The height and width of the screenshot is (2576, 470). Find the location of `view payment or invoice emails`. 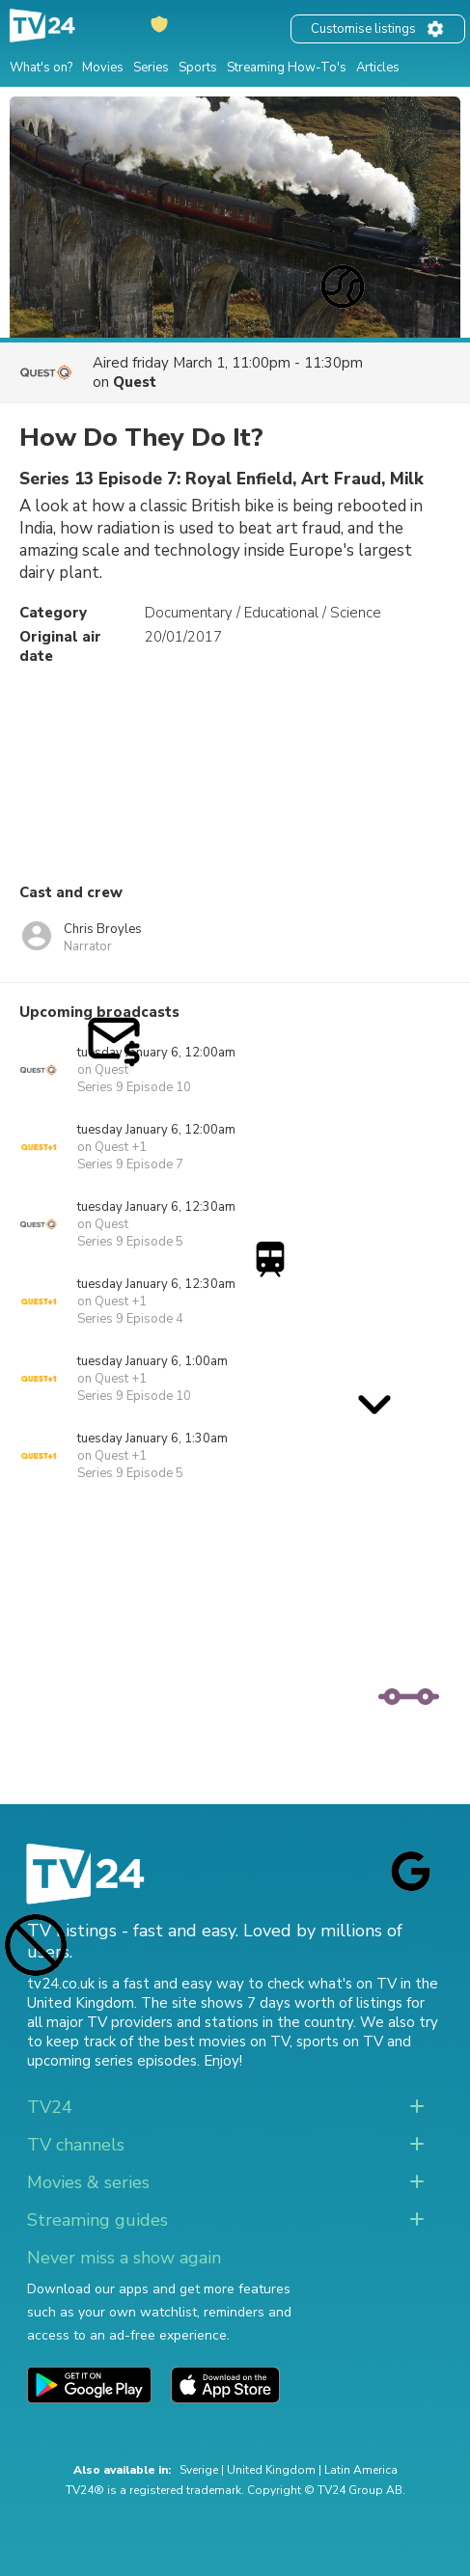

view payment or invoice emails is located at coordinates (114, 1038).